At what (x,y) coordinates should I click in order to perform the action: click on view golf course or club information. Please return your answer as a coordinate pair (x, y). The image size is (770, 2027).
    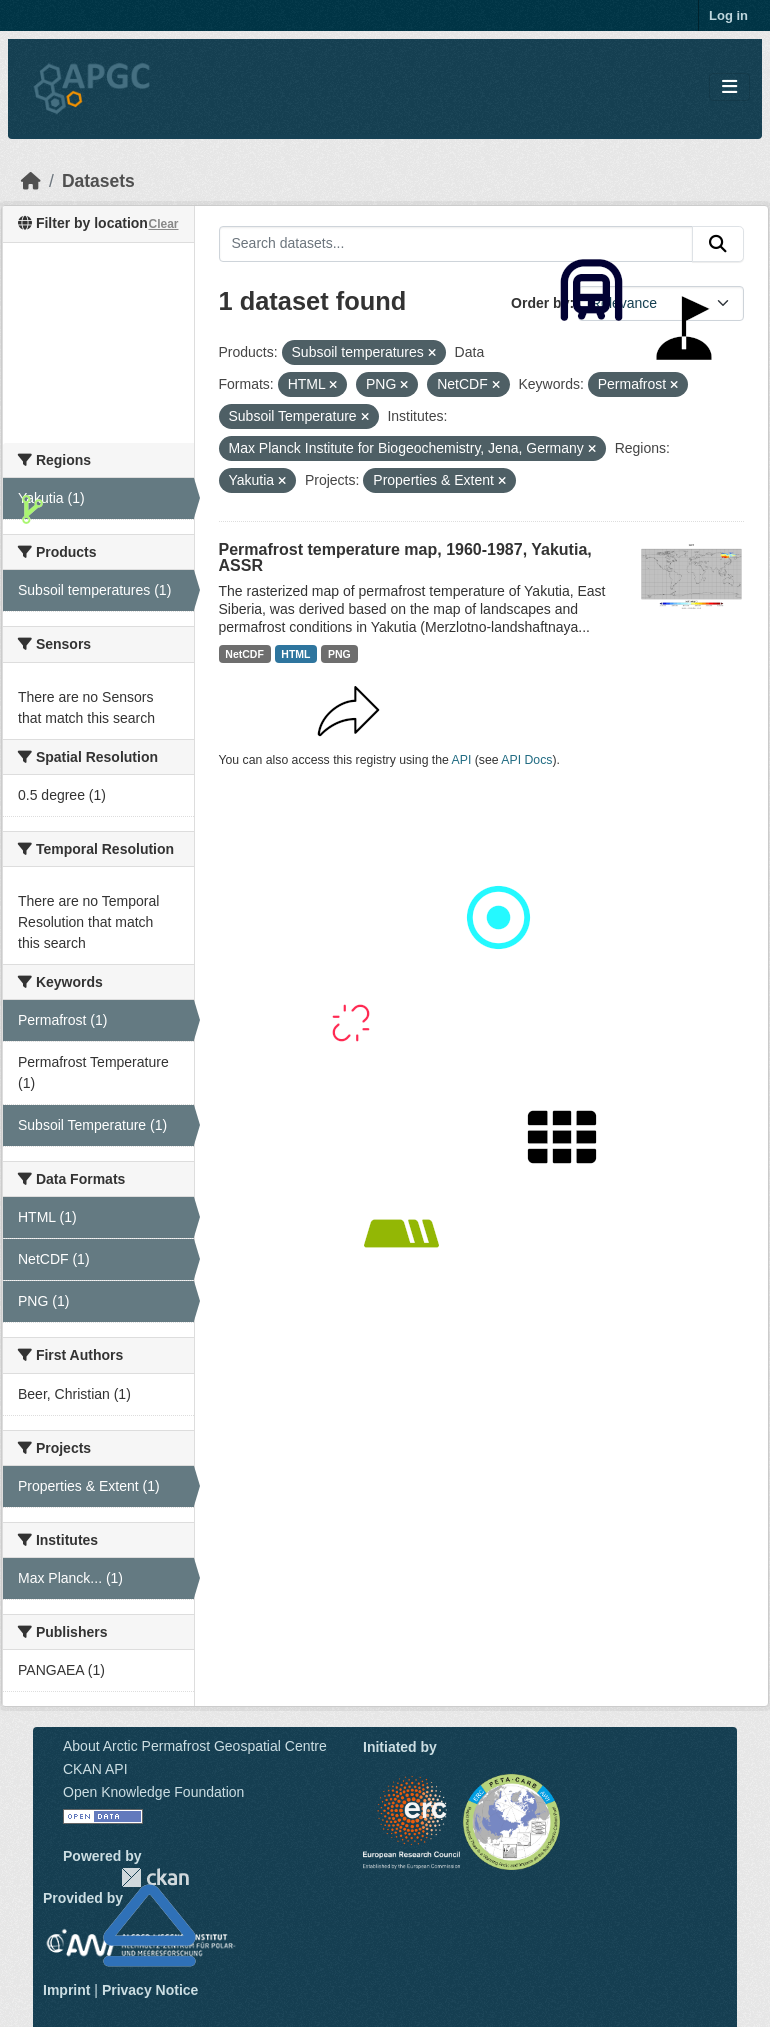
    Looking at the image, I should click on (684, 328).